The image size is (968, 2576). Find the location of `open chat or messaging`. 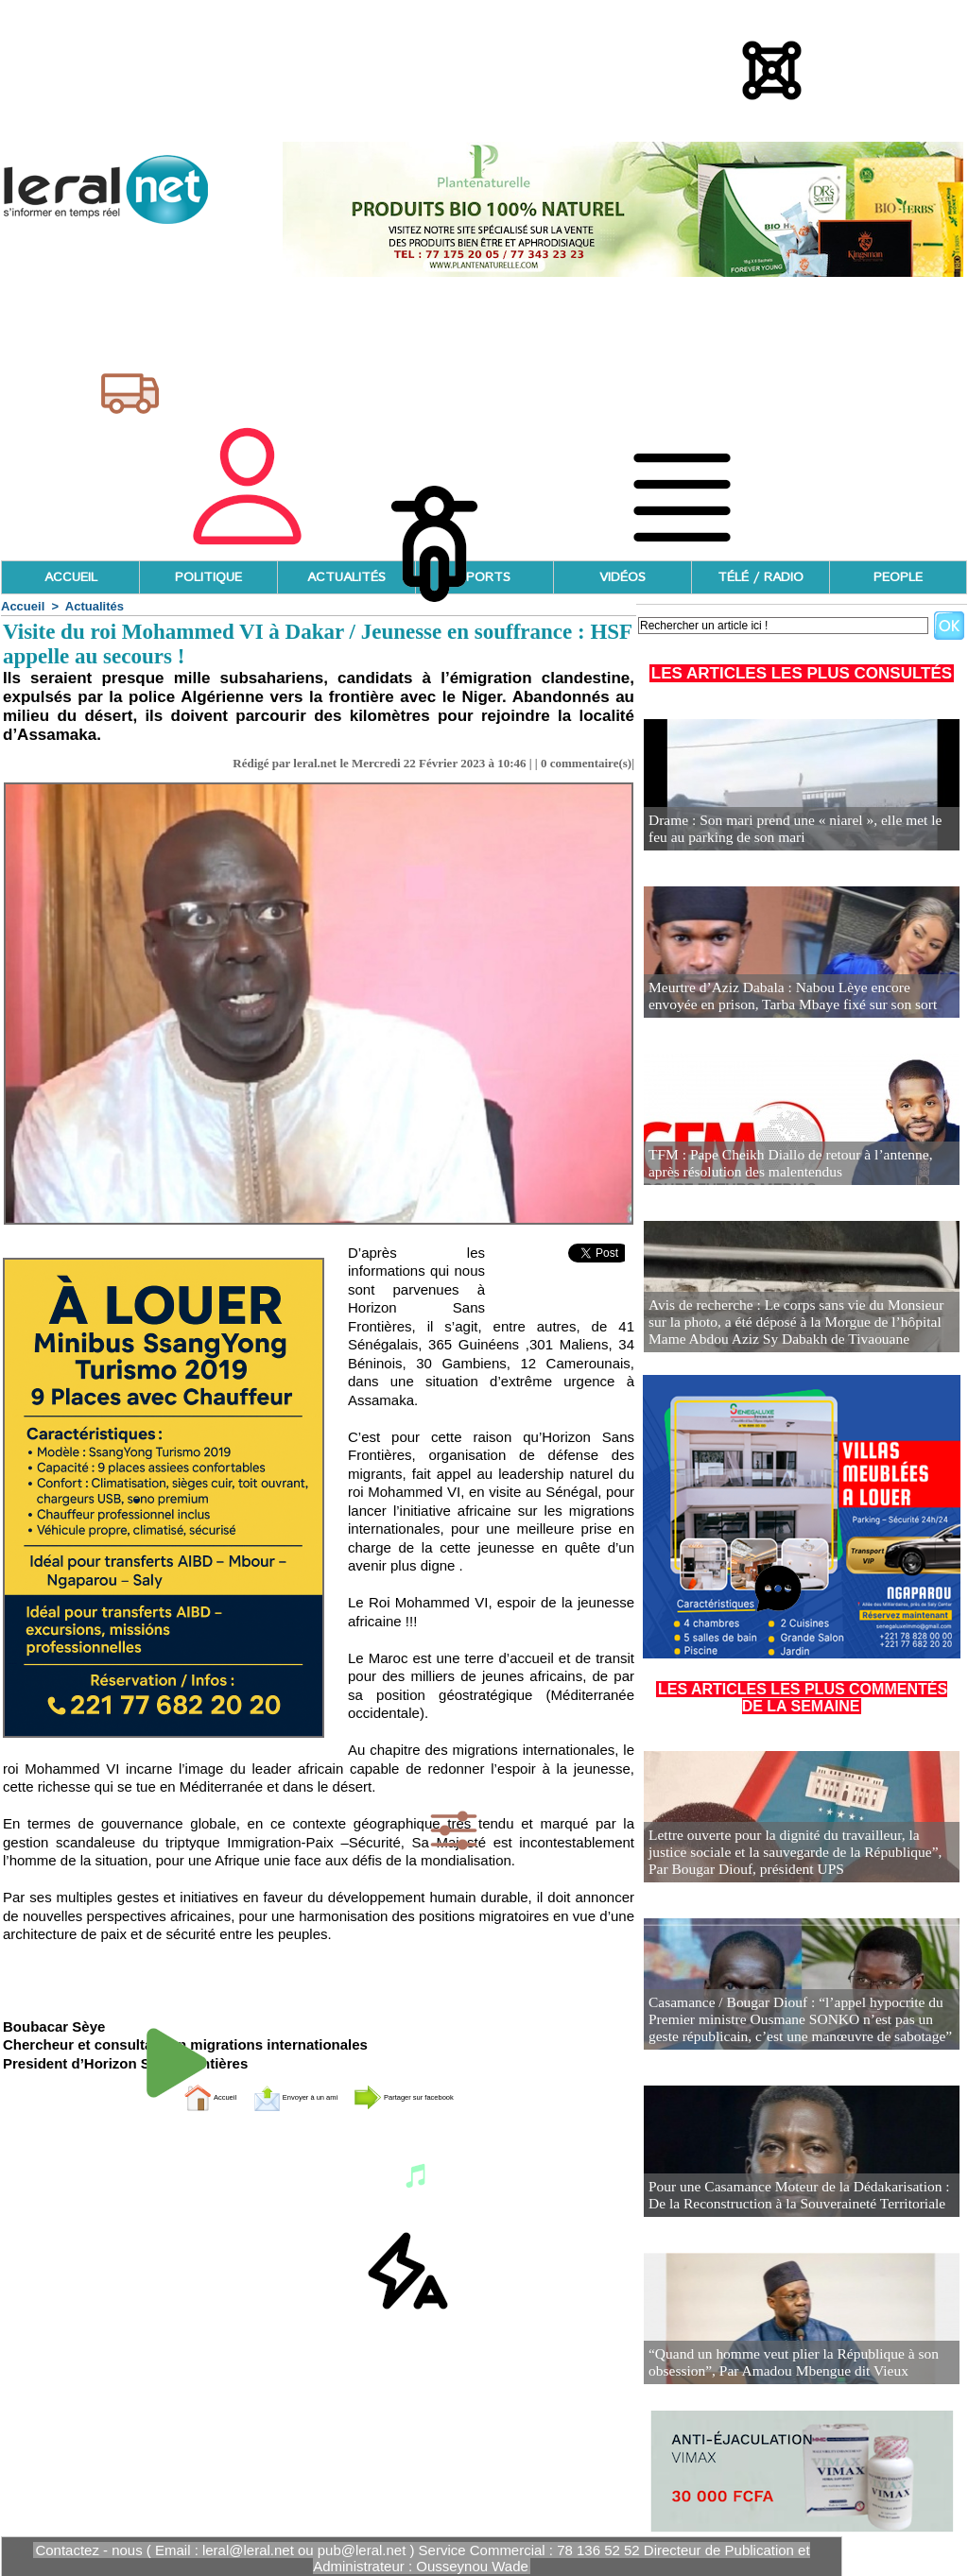

open chat or messaging is located at coordinates (778, 1589).